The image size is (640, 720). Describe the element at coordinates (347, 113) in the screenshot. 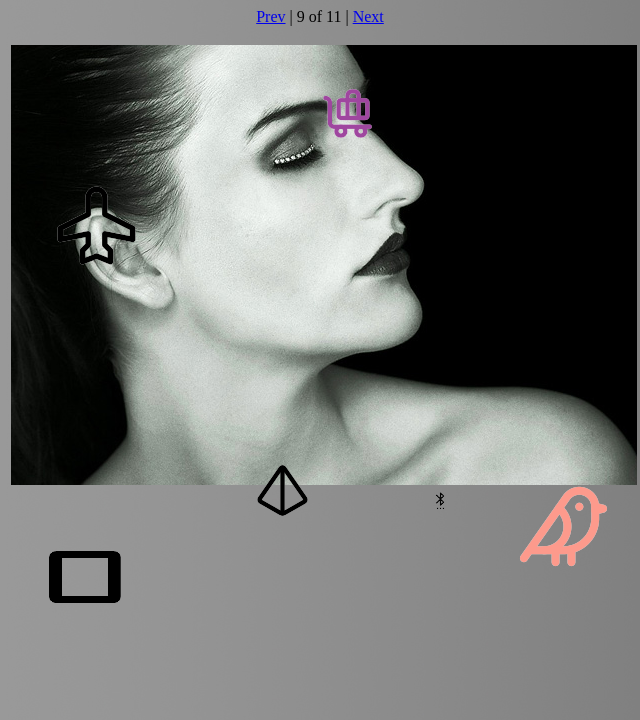

I see `baggage claim area indicator` at that location.